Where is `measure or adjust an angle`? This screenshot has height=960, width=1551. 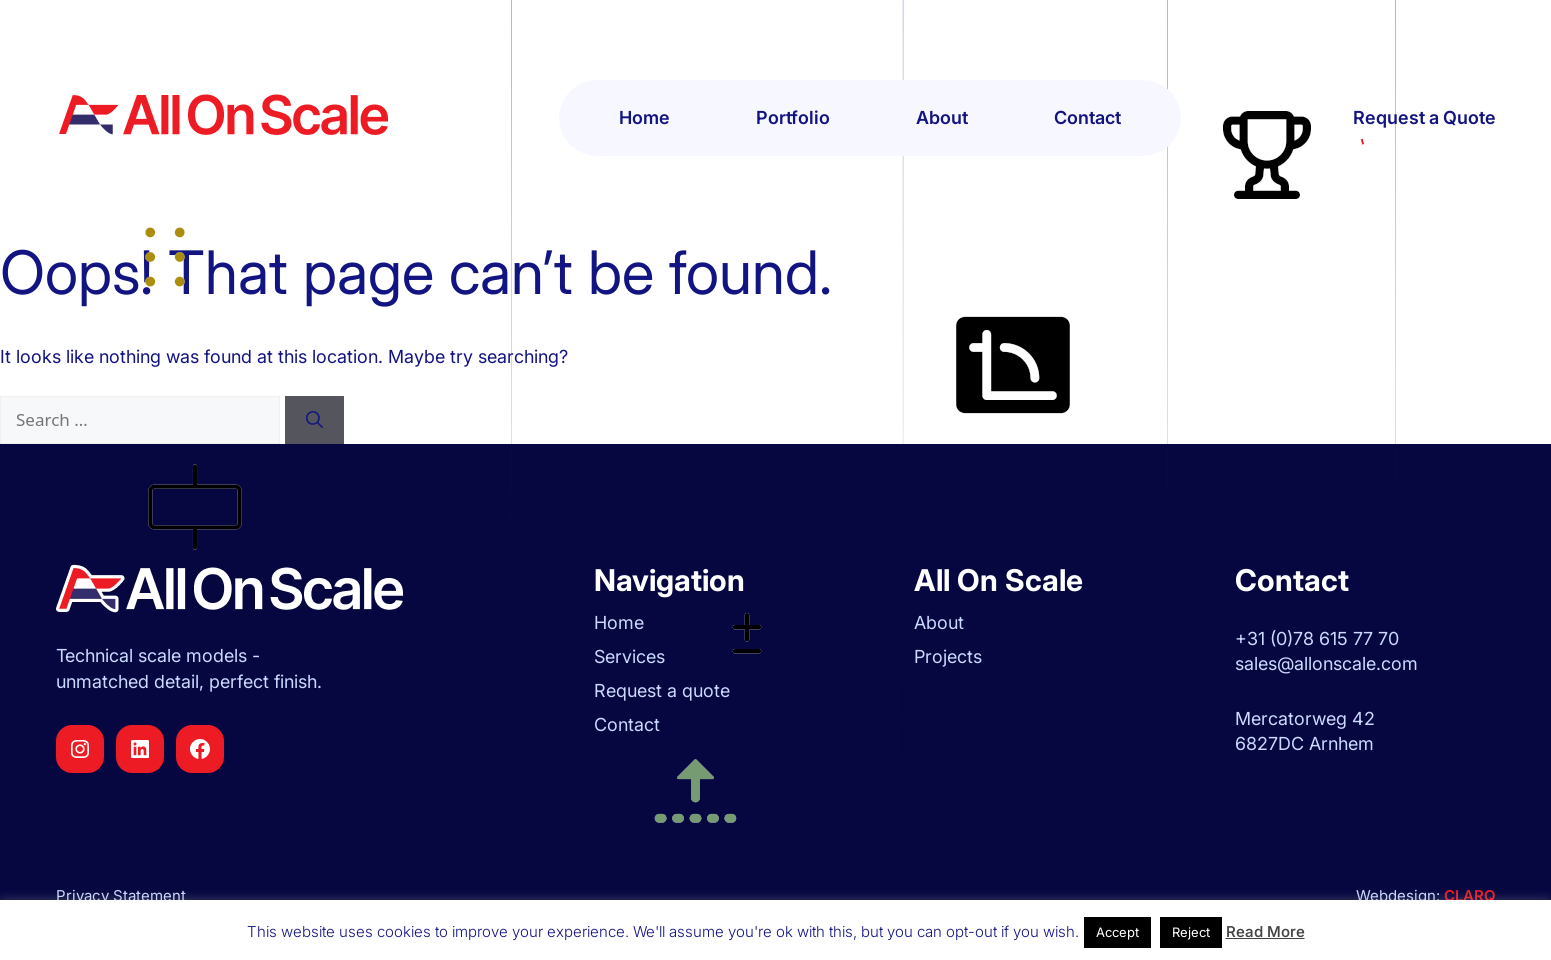
measure or adjust an angle is located at coordinates (1013, 365).